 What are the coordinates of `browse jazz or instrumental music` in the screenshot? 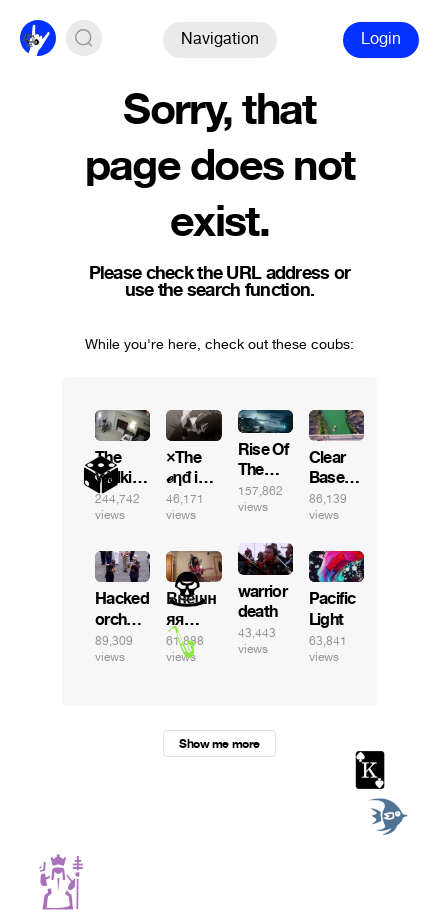 It's located at (182, 642).